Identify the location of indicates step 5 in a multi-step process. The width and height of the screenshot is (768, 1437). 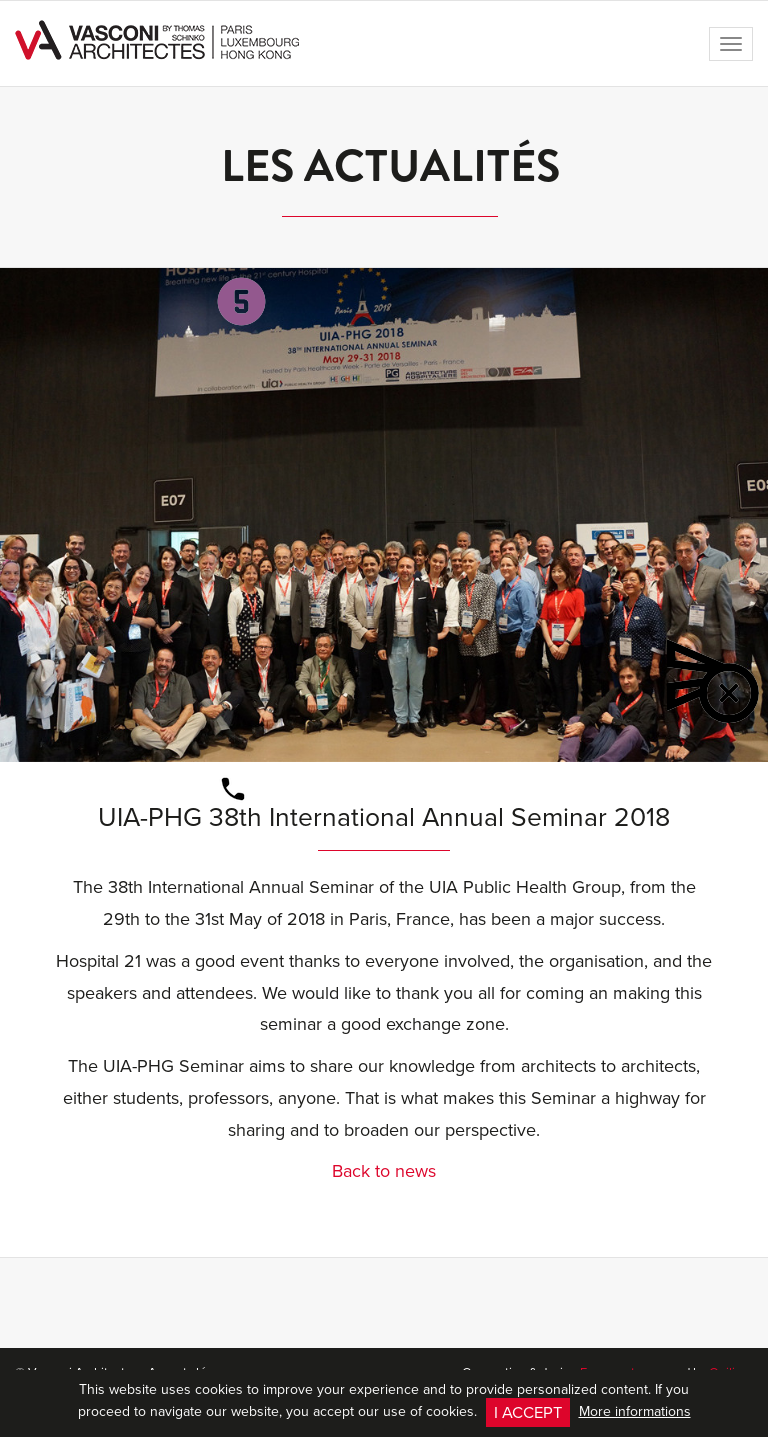
(241, 301).